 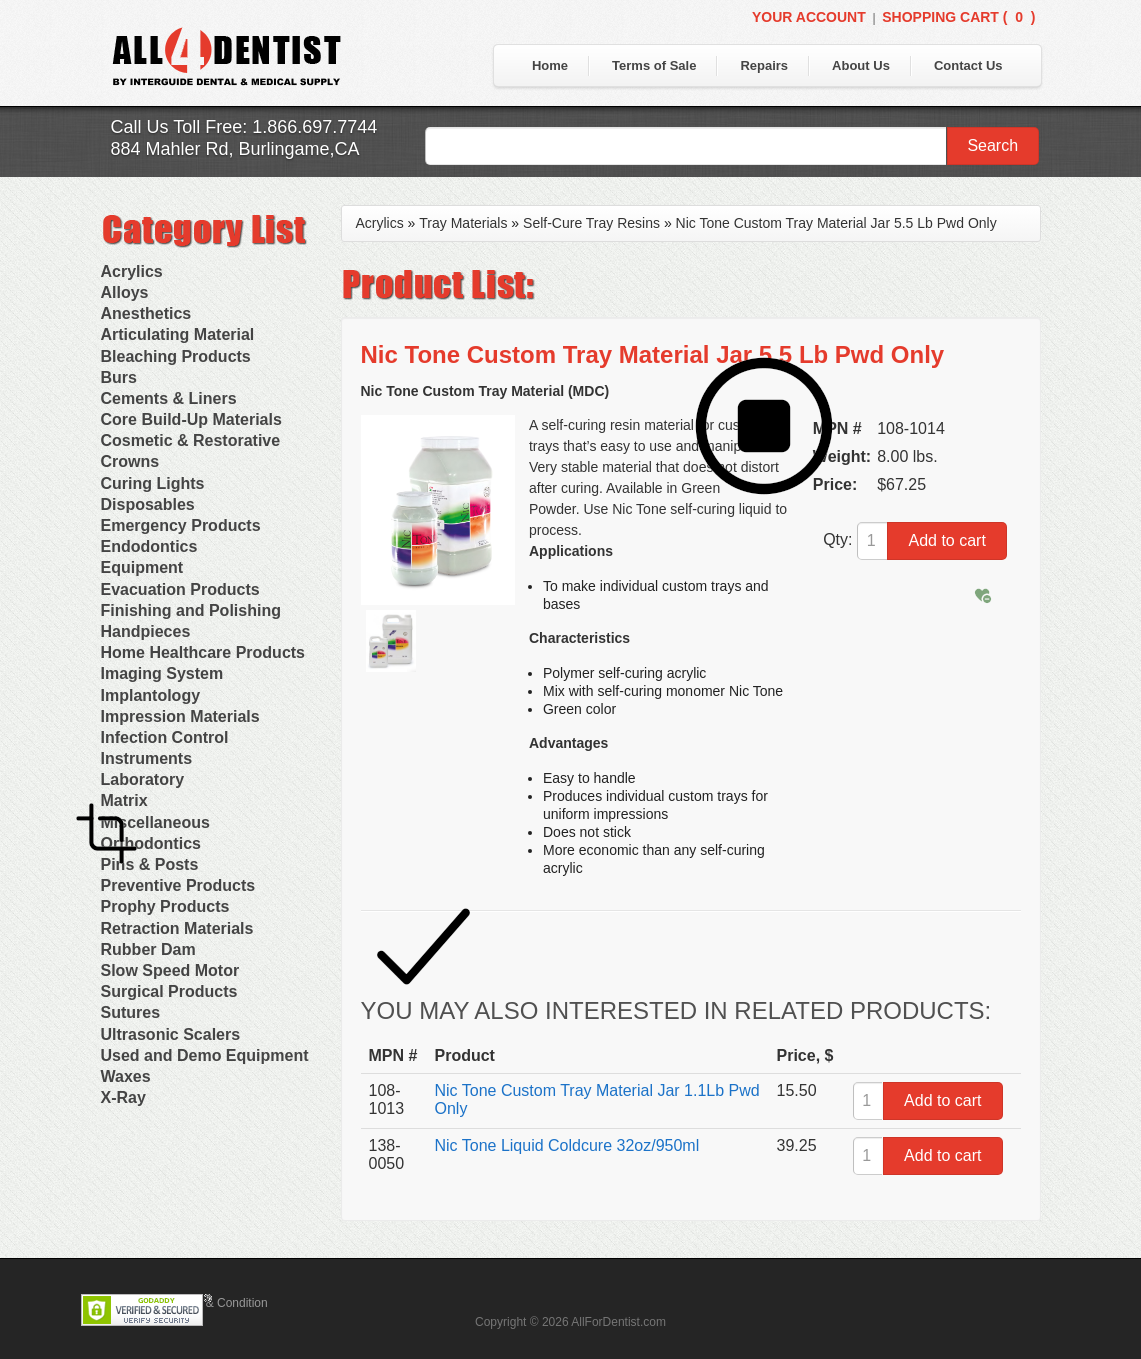 I want to click on crop an image or photo, so click(x=106, y=833).